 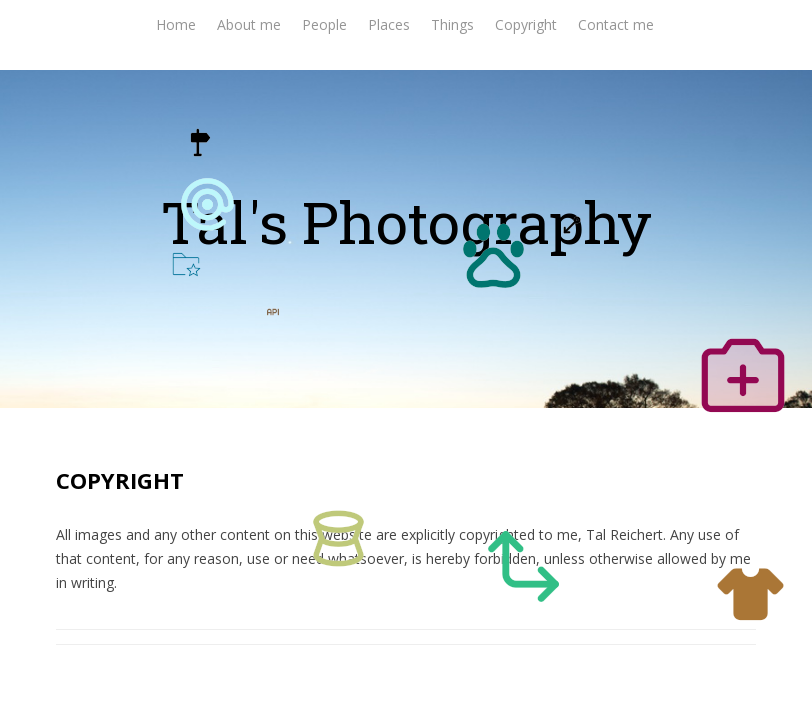 What do you see at coordinates (523, 566) in the screenshot?
I see `open link in new window or tab` at bounding box center [523, 566].